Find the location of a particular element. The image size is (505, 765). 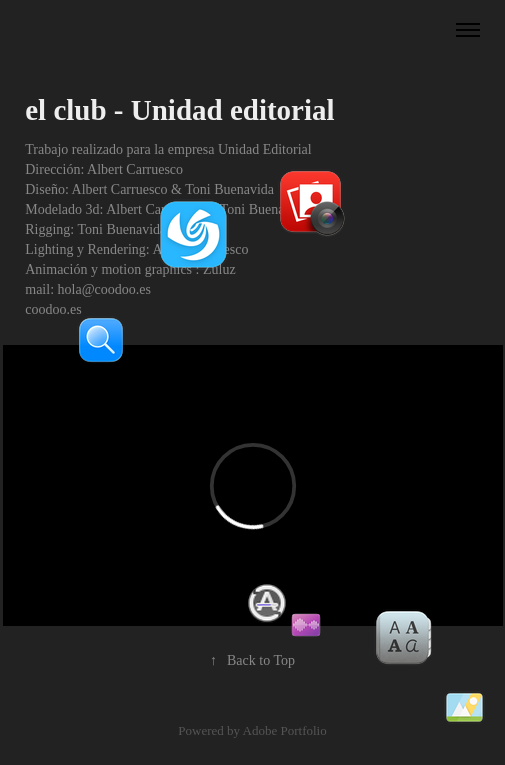

open deepin operating system settings or app store is located at coordinates (193, 234).